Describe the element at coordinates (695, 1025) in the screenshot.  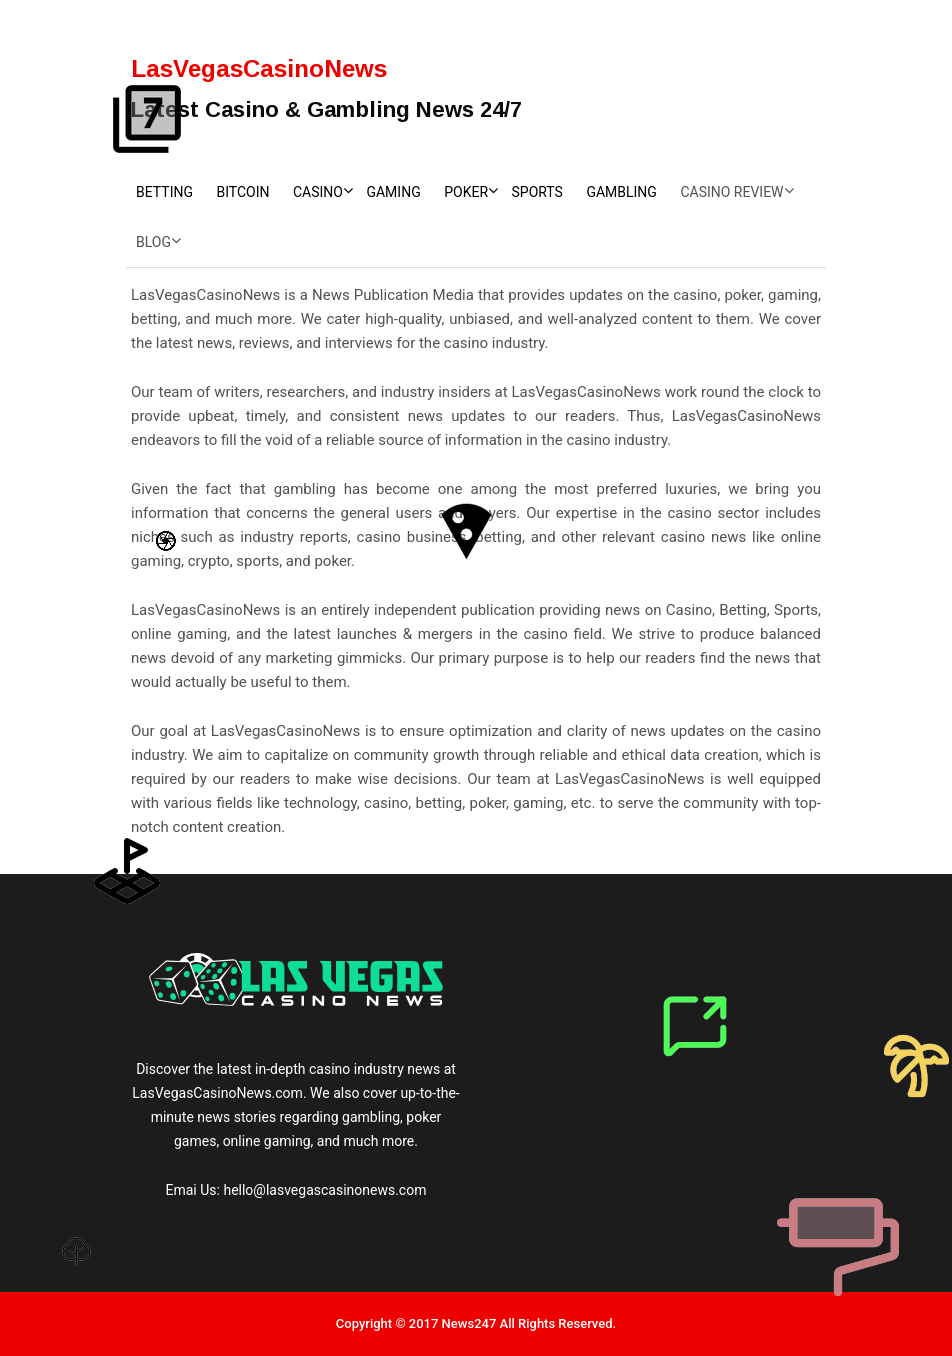
I see `share this conversation` at that location.